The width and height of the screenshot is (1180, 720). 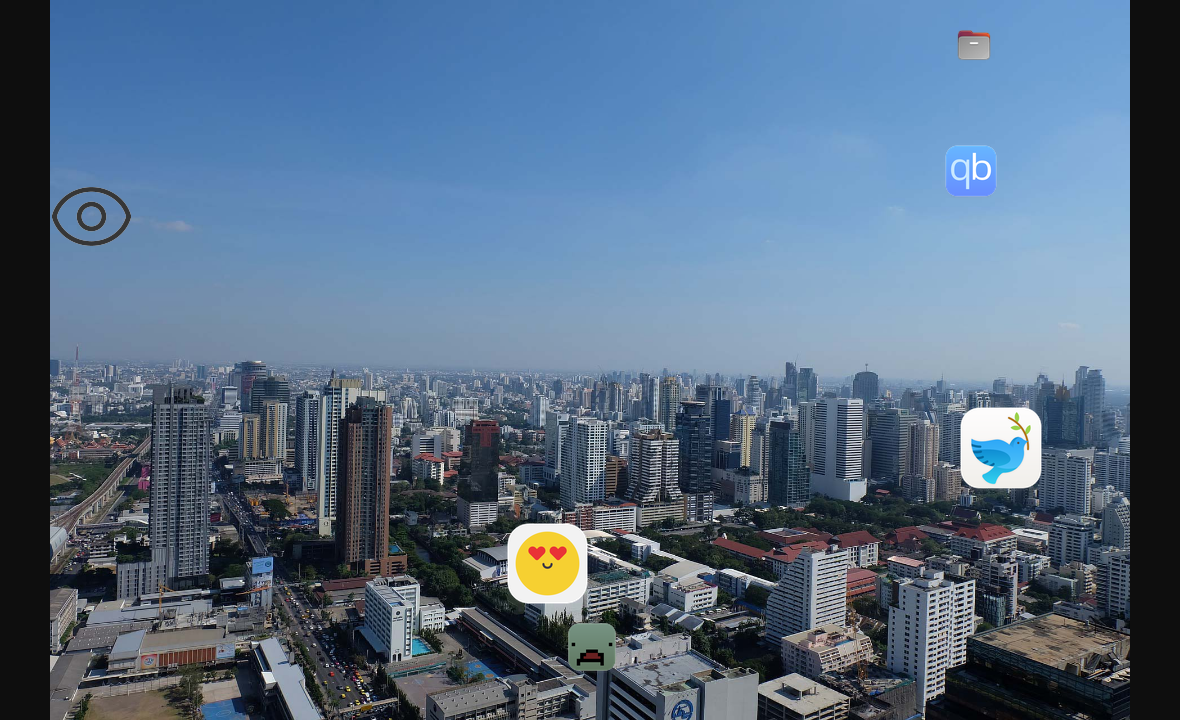 What do you see at coordinates (974, 45) in the screenshot?
I see `open the file manager application` at bounding box center [974, 45].